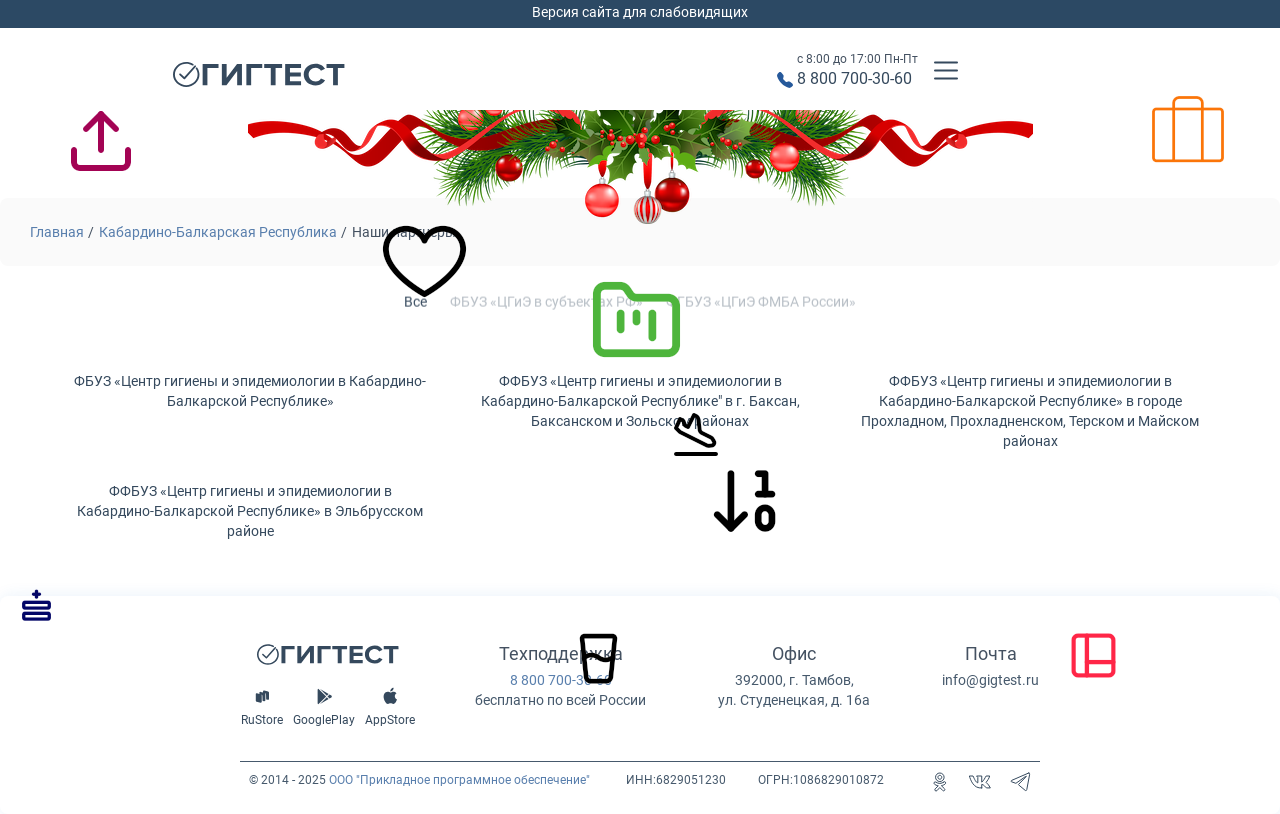  I want to click on track your daily water intake, so click(598, 657).